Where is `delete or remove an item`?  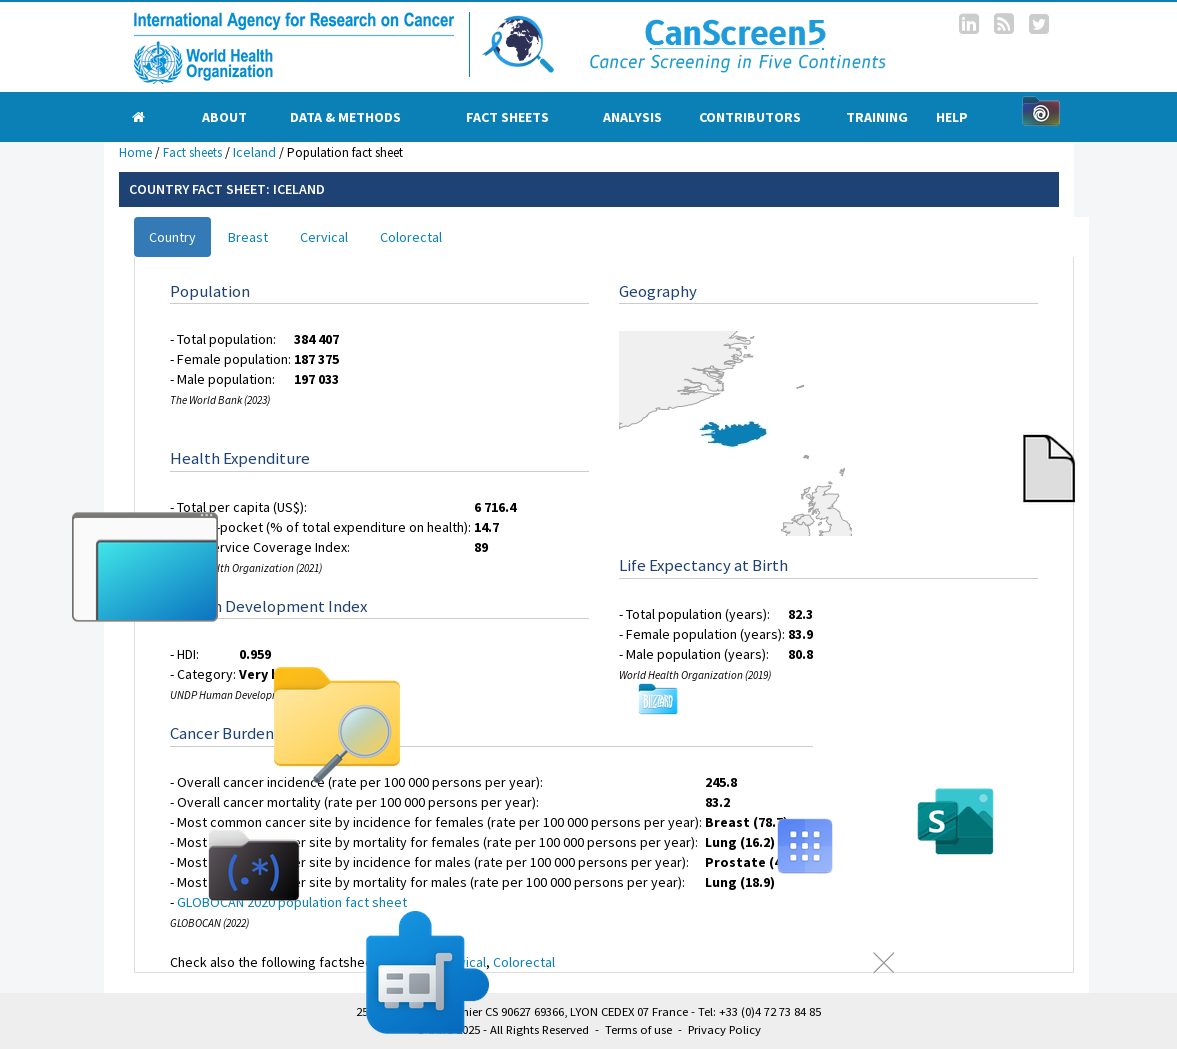
delete or remove an item is located at coordinates (873, 952).